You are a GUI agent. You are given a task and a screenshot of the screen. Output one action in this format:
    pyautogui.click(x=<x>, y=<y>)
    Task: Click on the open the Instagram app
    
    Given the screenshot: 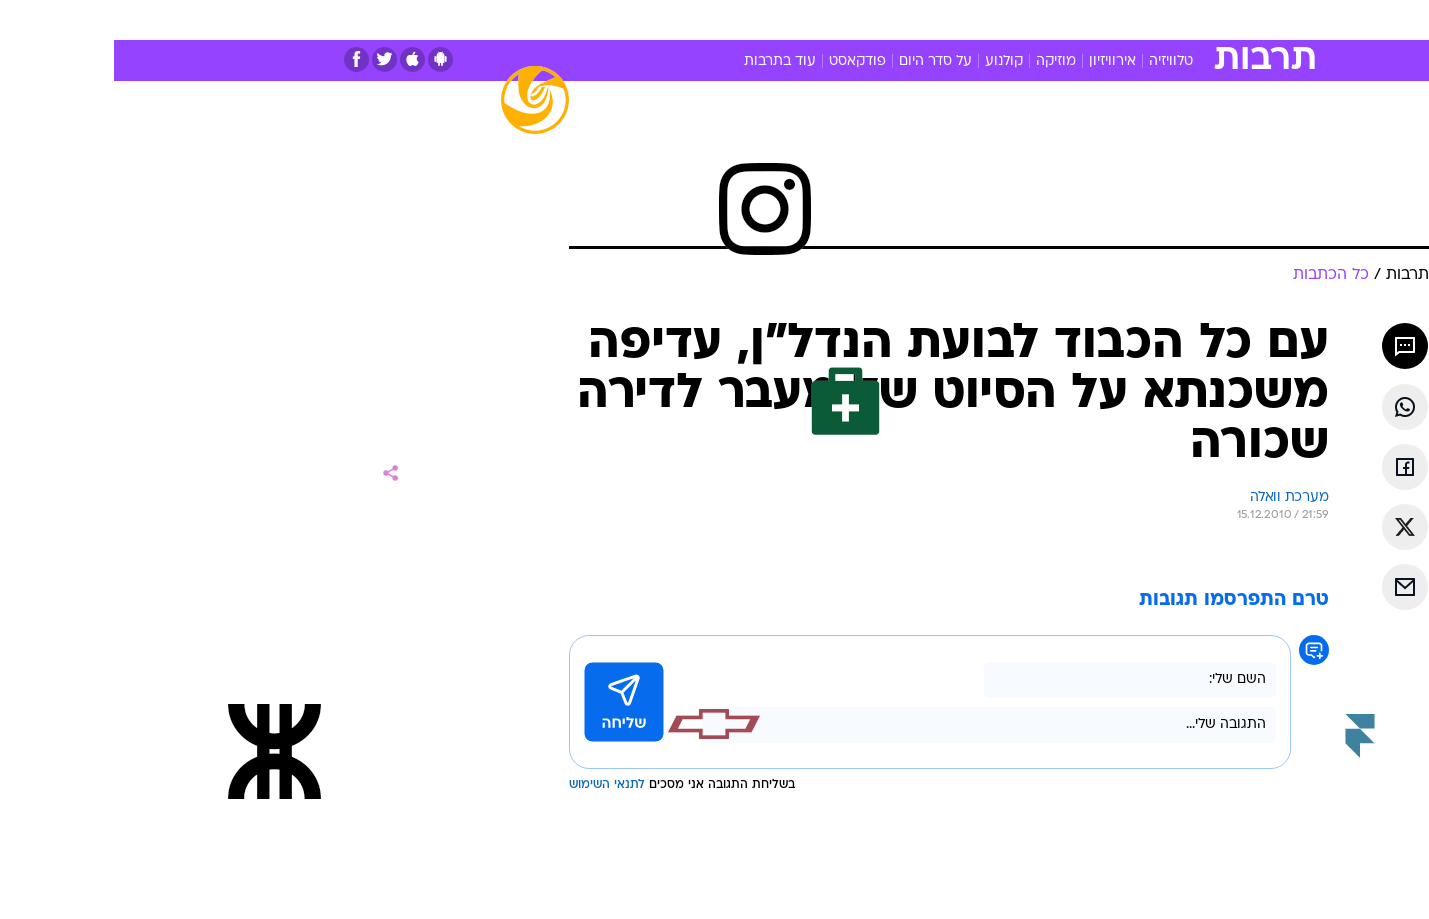 What is the action you would take?
    pyautogui.click(x=765, y=209)
    